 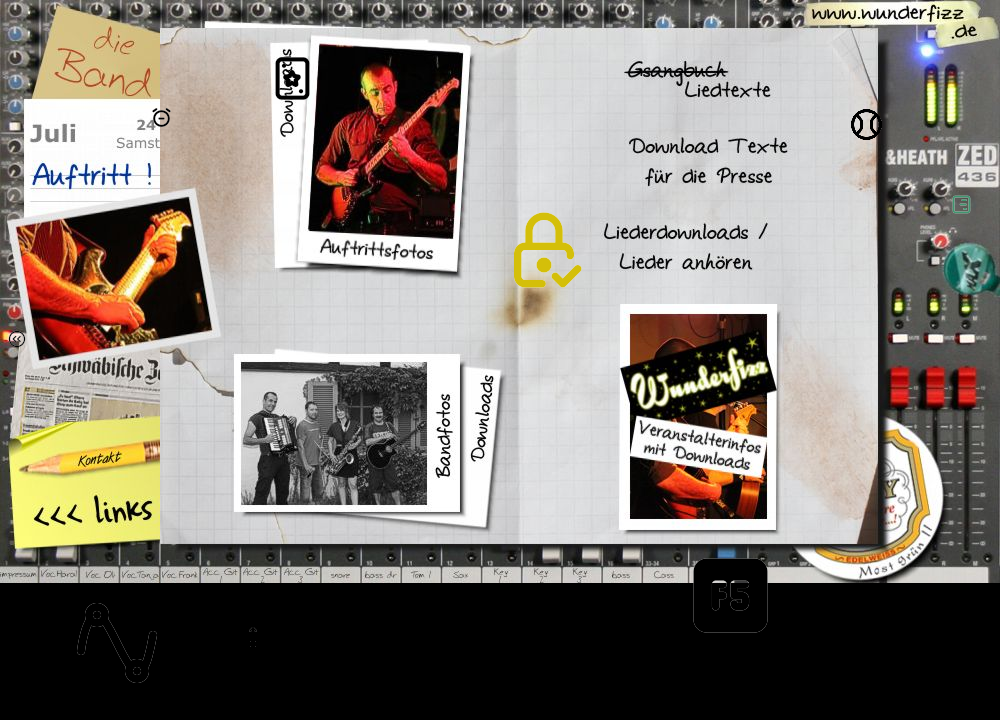 I want to click on move item up in a list or hierarchy, so click(x=253, y=637).